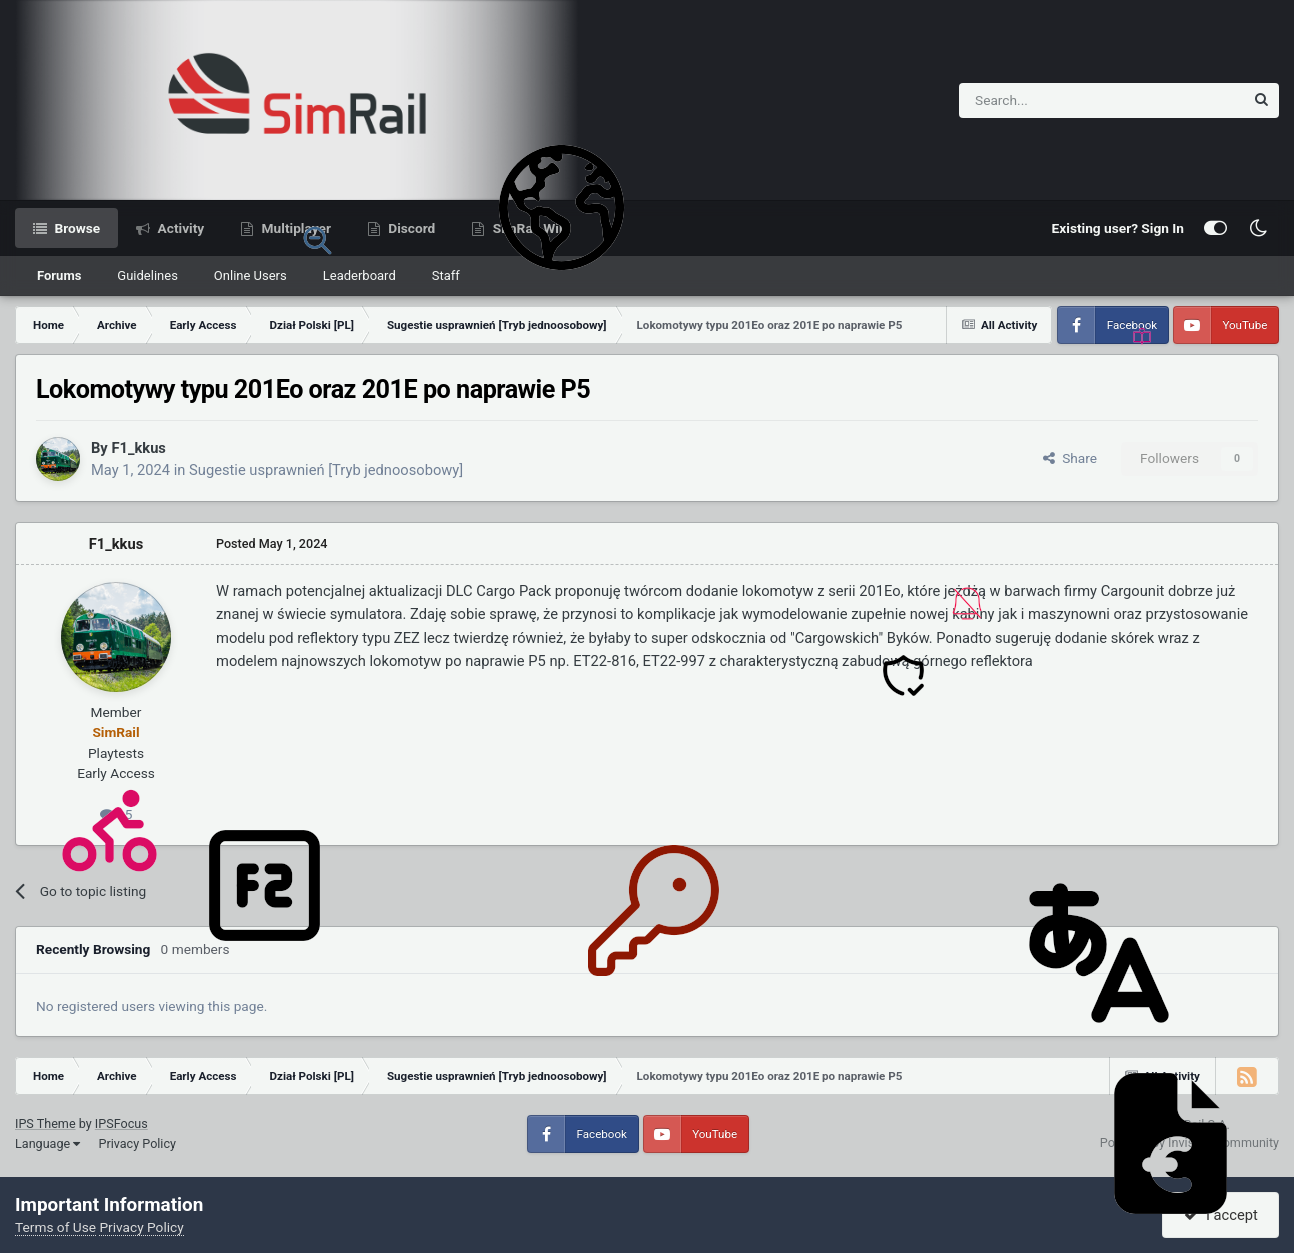 The height and width of the screenshot is (1253, 1294). Describe the element at coordinates (903, 675) in the screenshot. I see `indicates verified or secure status` at that location.